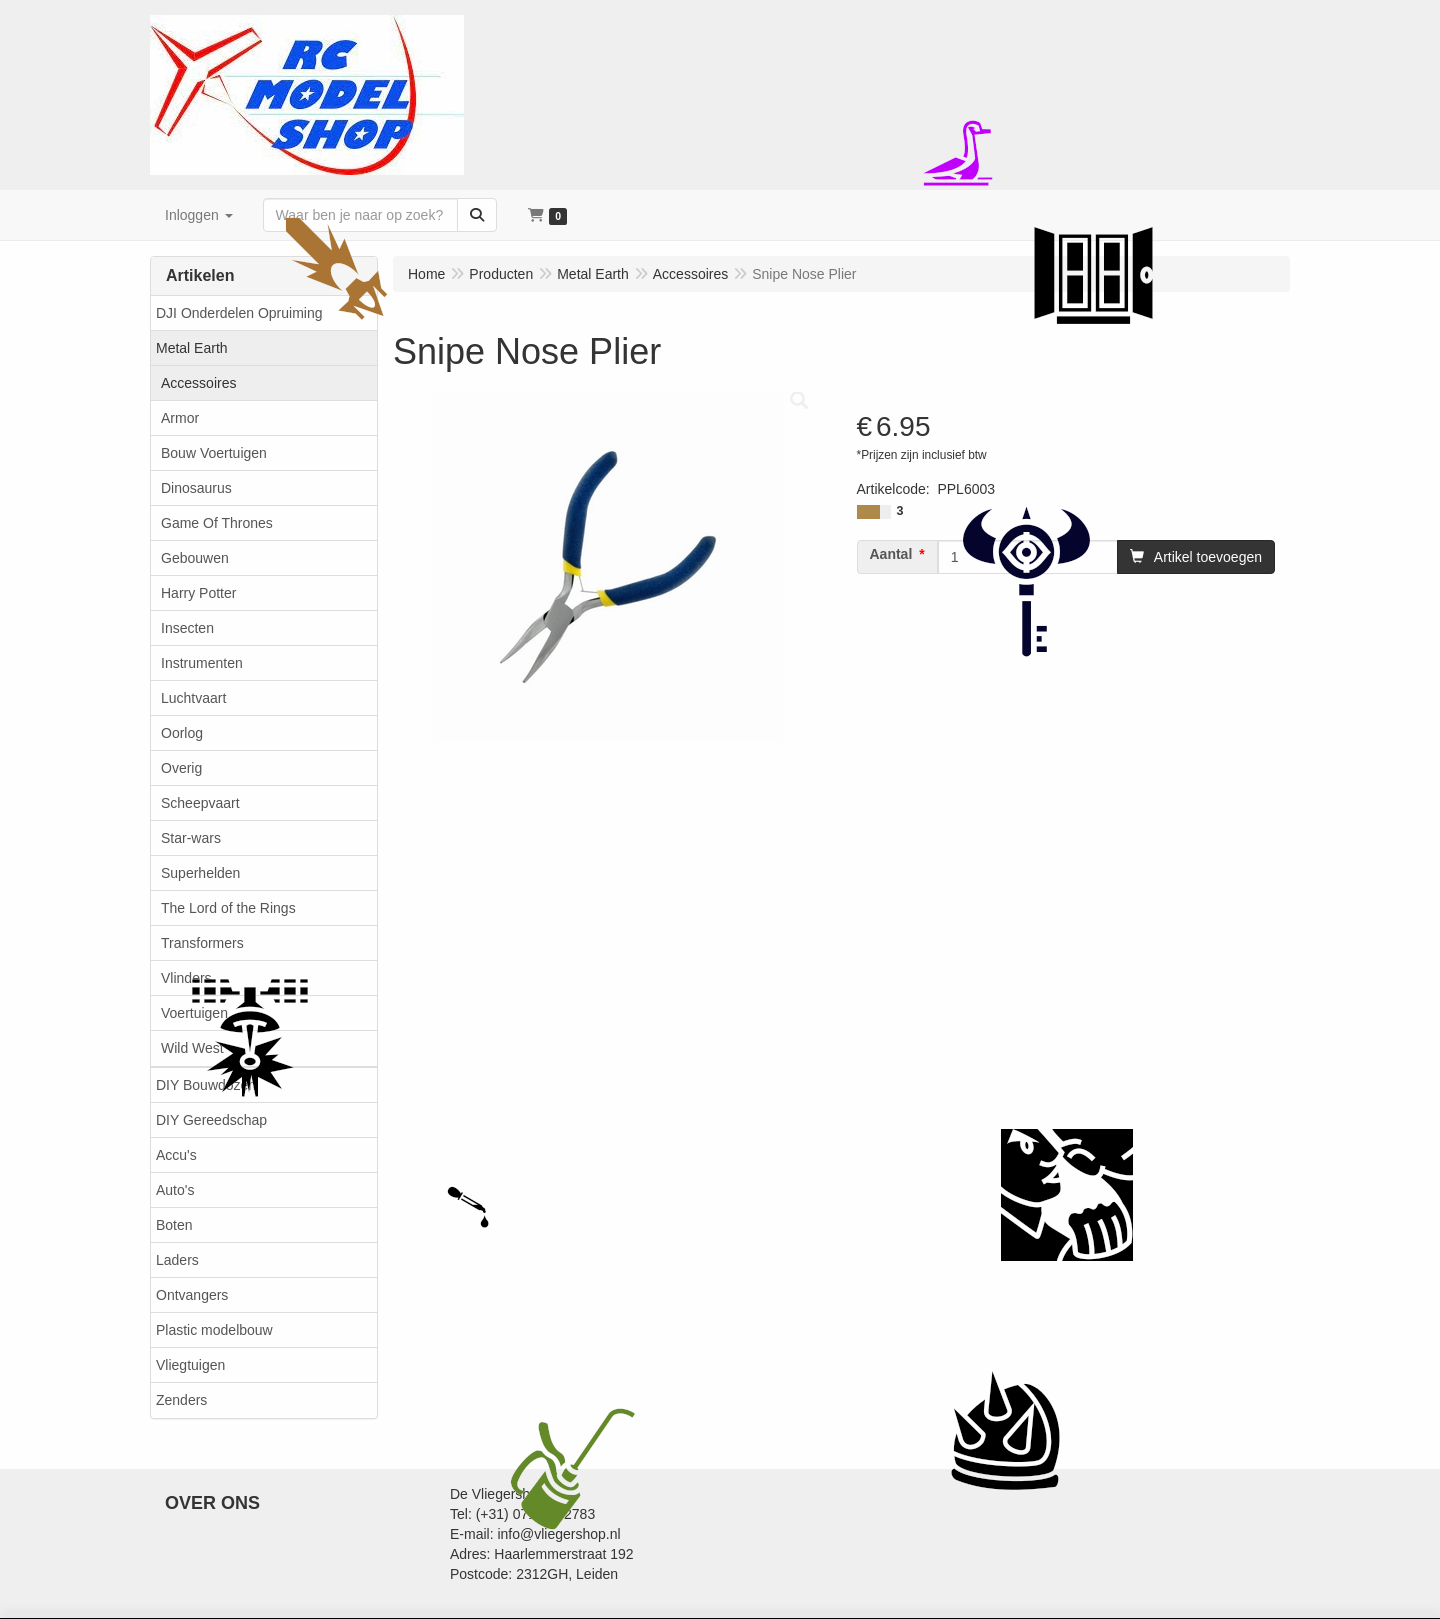 The height and width of the screenshot is (1619, 1440). I want to click on equip shoulder armor to your character, so click(1005, 1430).